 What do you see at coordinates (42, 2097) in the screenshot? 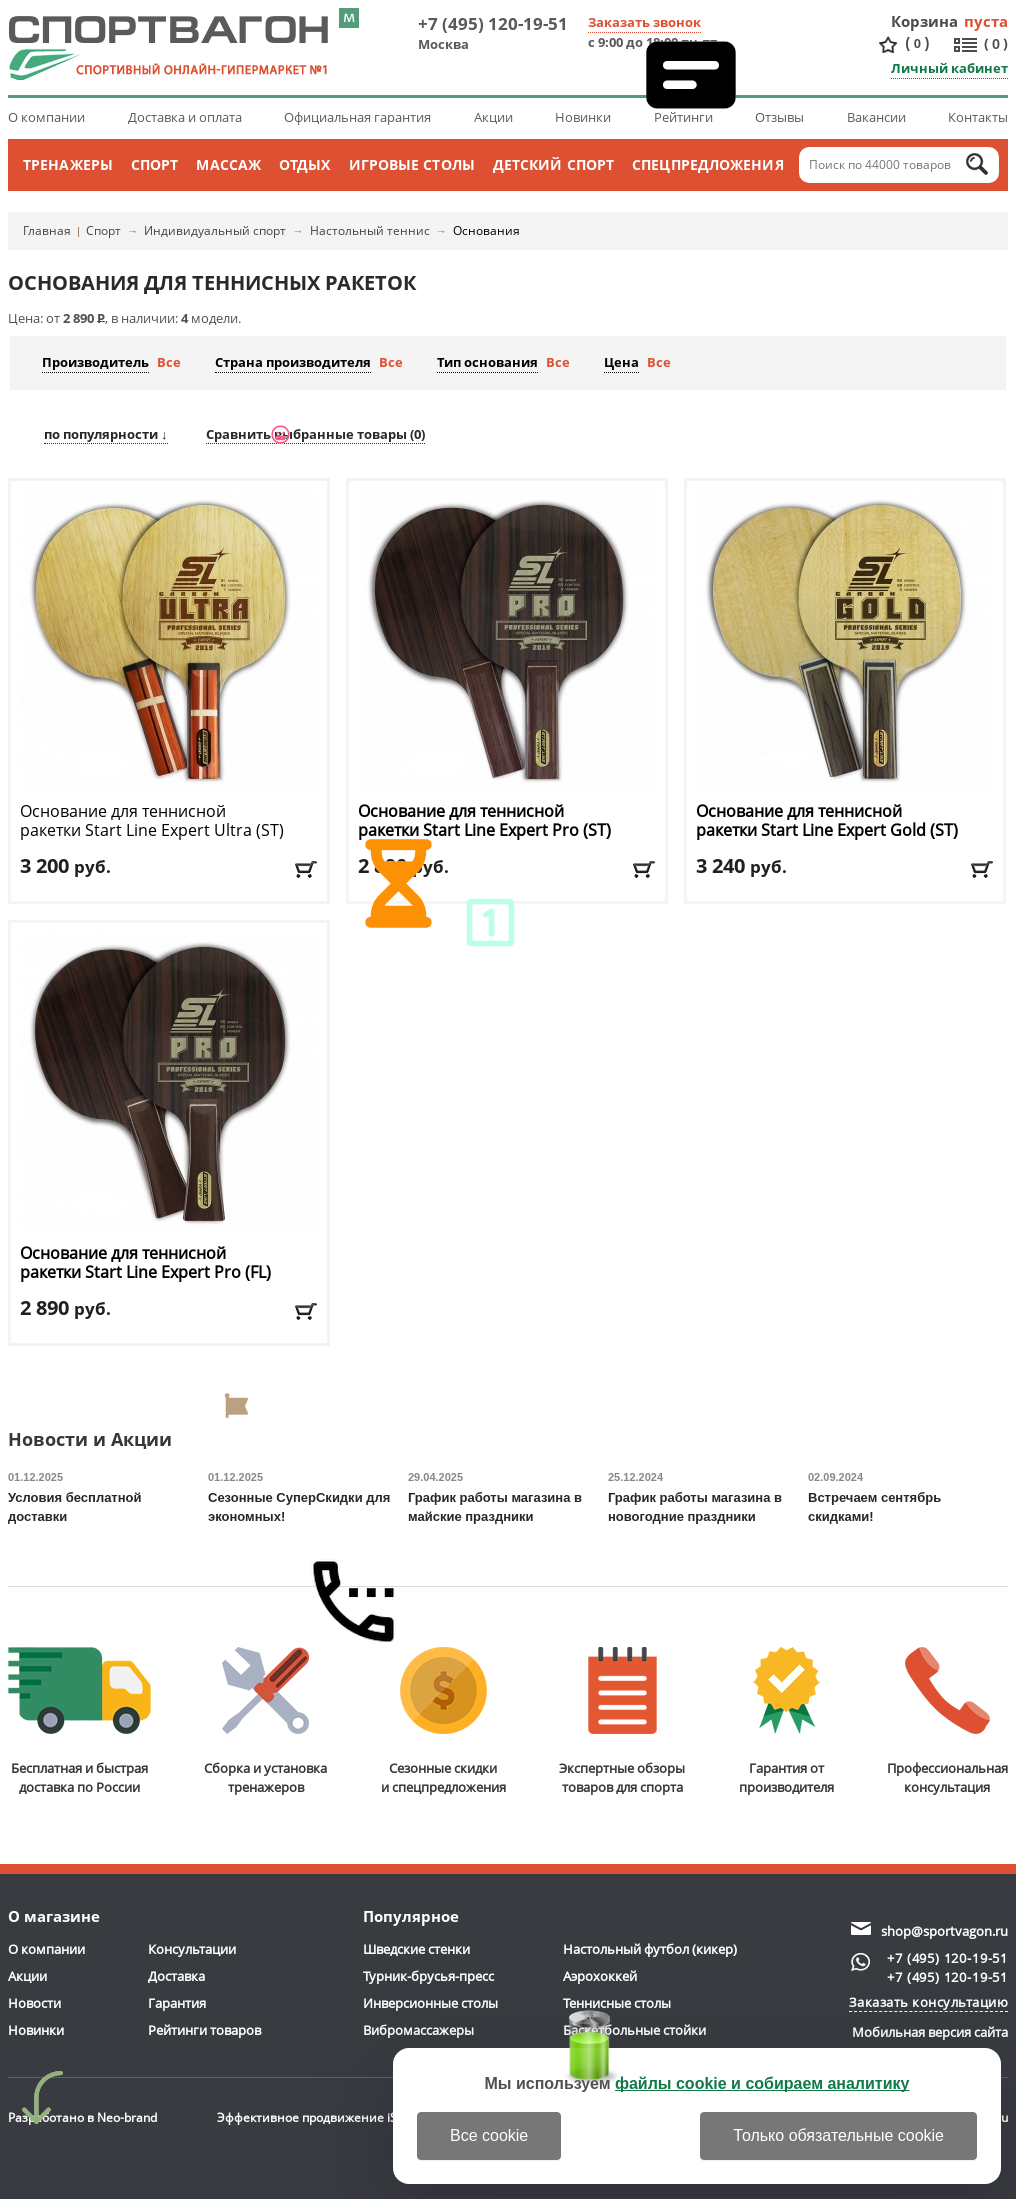
I see `go back and down in navigation` at bounding box center [42, 2097].